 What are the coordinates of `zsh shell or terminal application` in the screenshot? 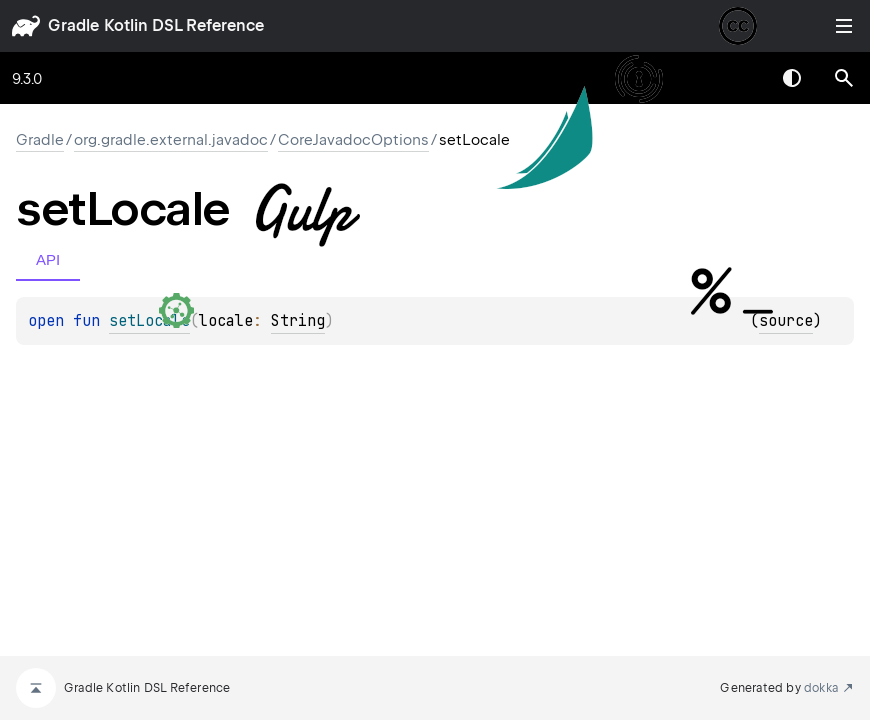 It's located at (732, 291).